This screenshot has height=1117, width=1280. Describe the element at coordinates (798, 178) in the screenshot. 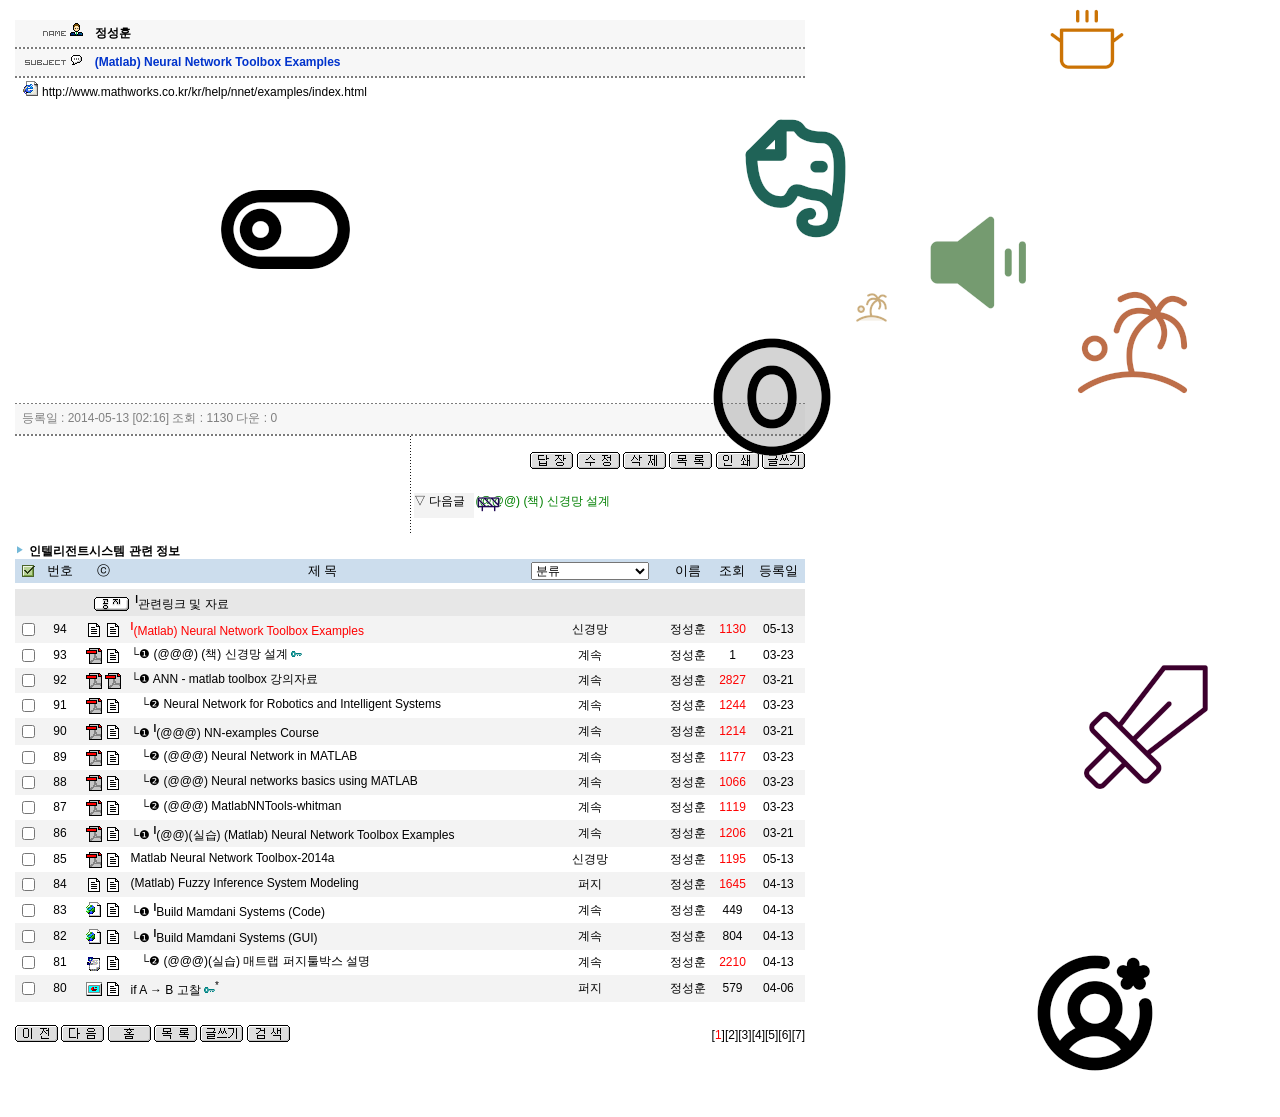

I see `open evernote app` at that location.